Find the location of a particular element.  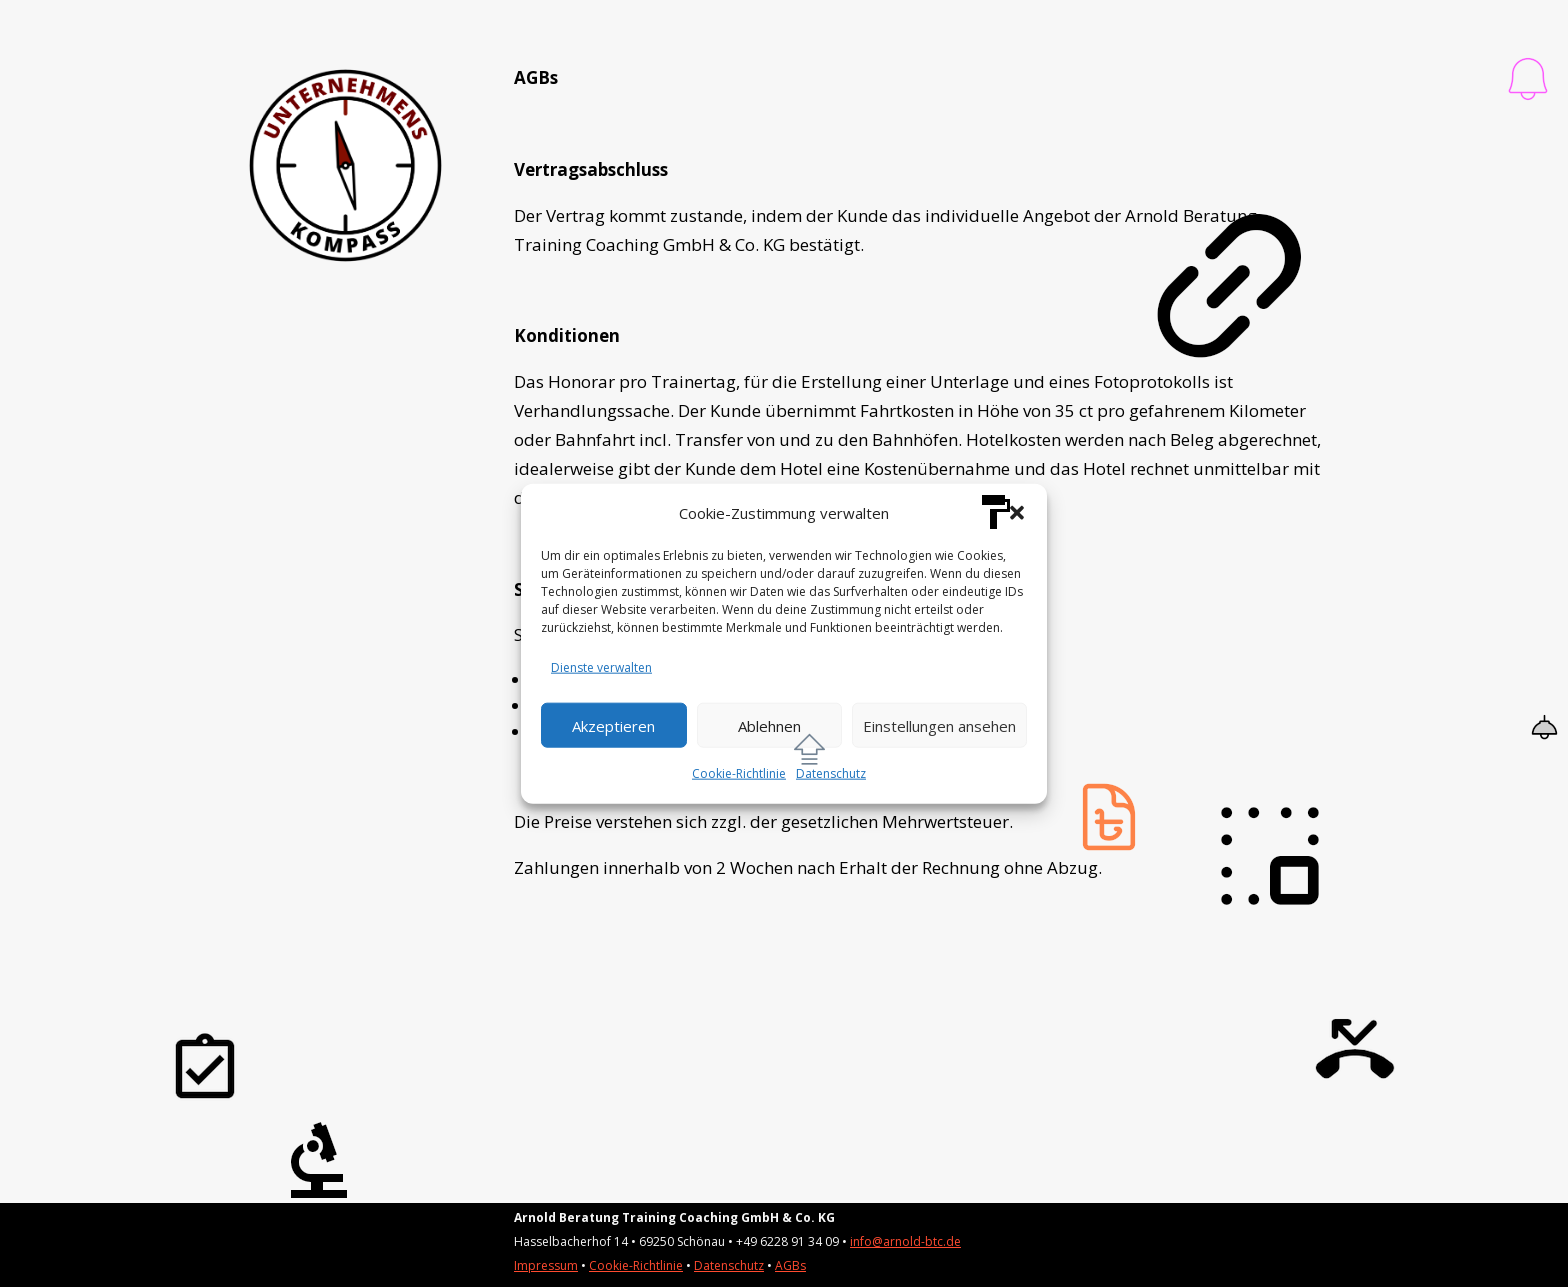

align element to bottom-right corner is located at coordinates (1270, 856).